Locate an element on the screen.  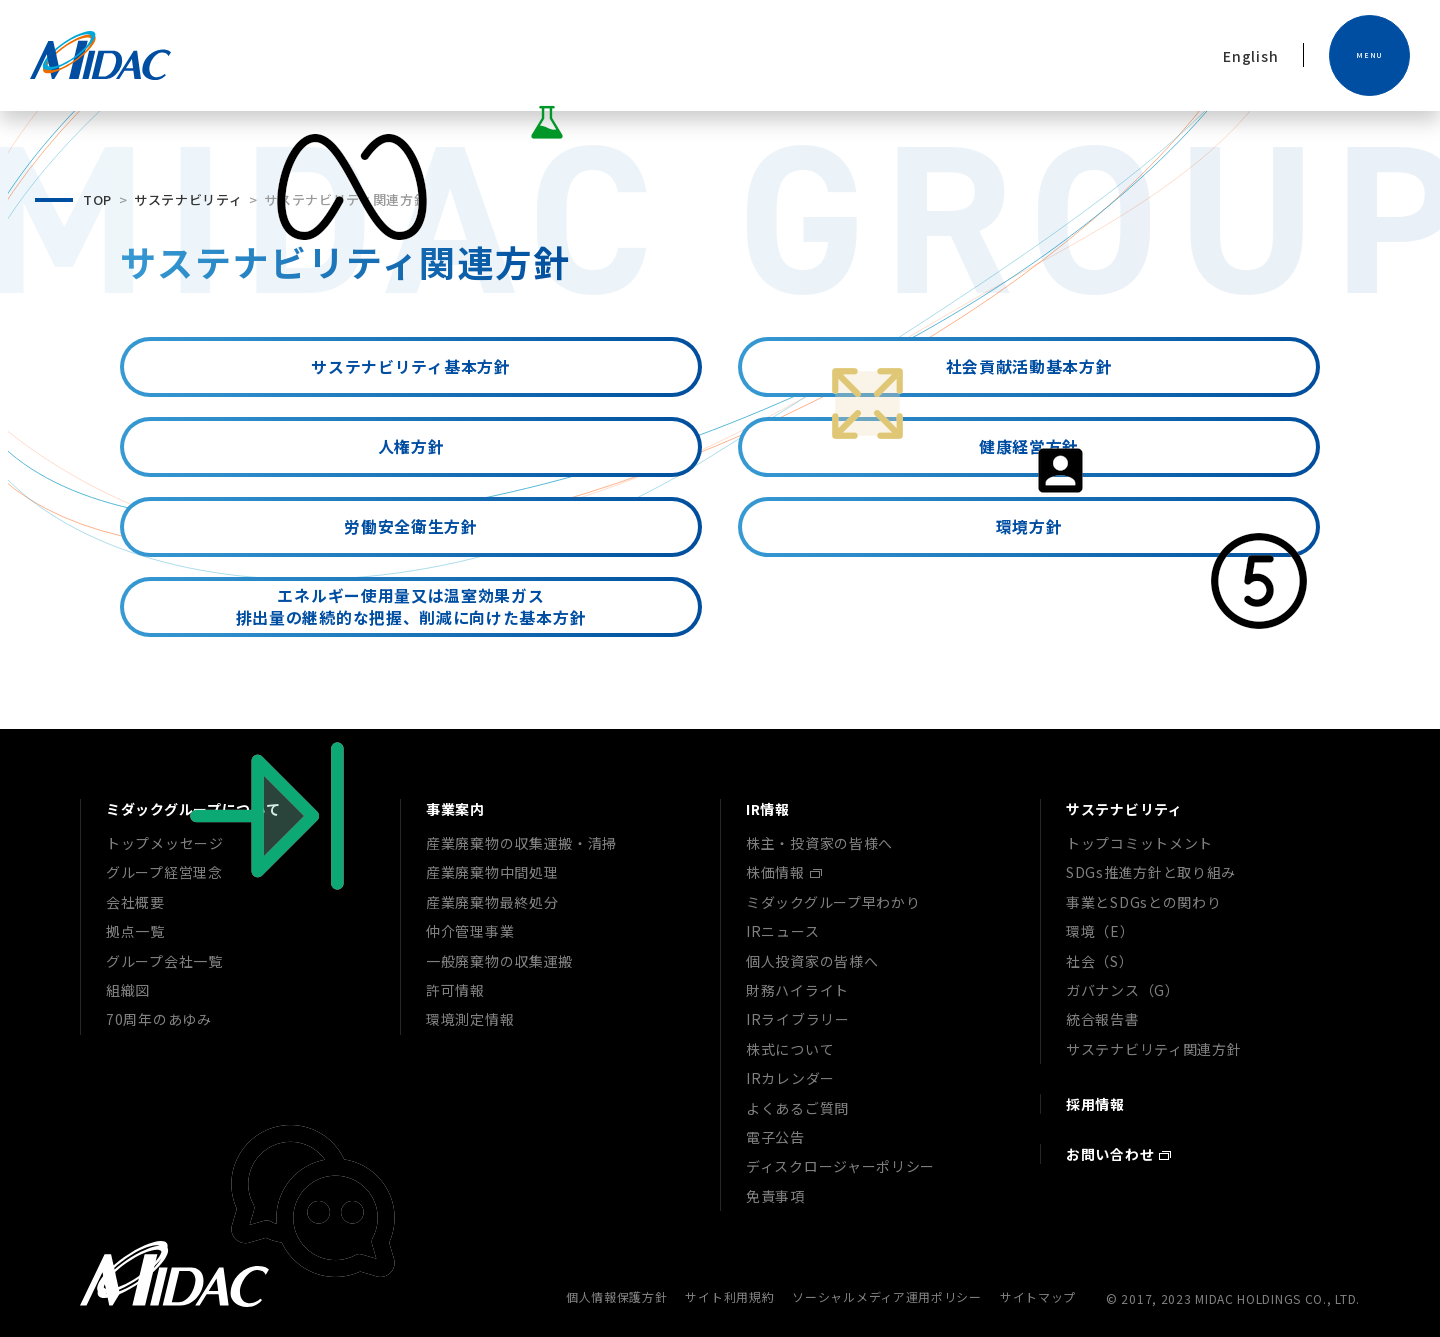
meta company logo is located at coordinates (352, 187).